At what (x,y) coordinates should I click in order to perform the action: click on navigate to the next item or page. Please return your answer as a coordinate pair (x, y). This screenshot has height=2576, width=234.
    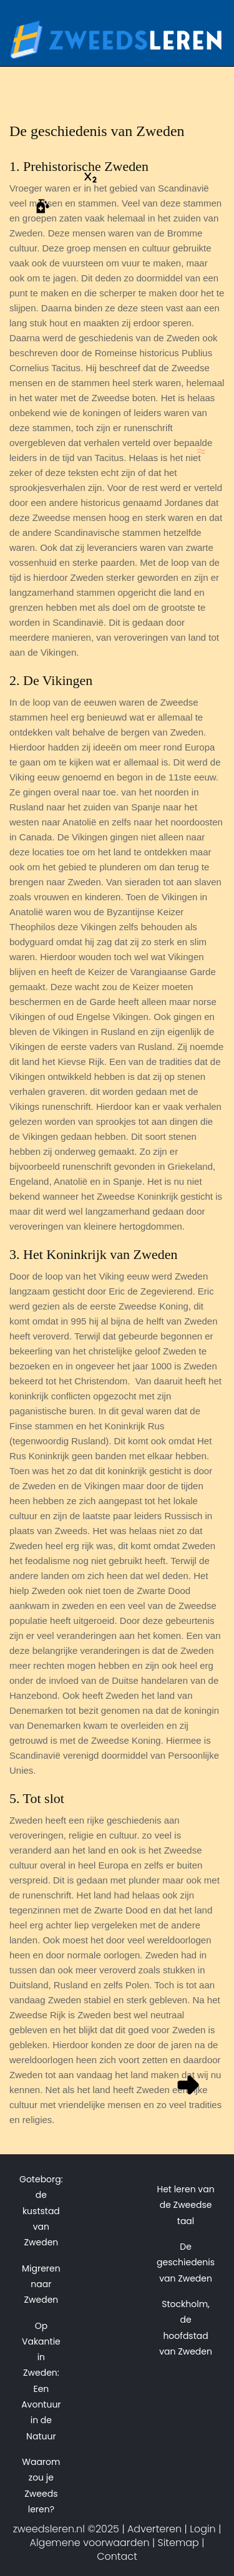
    Looking at the image, I should click on (188, 2085).